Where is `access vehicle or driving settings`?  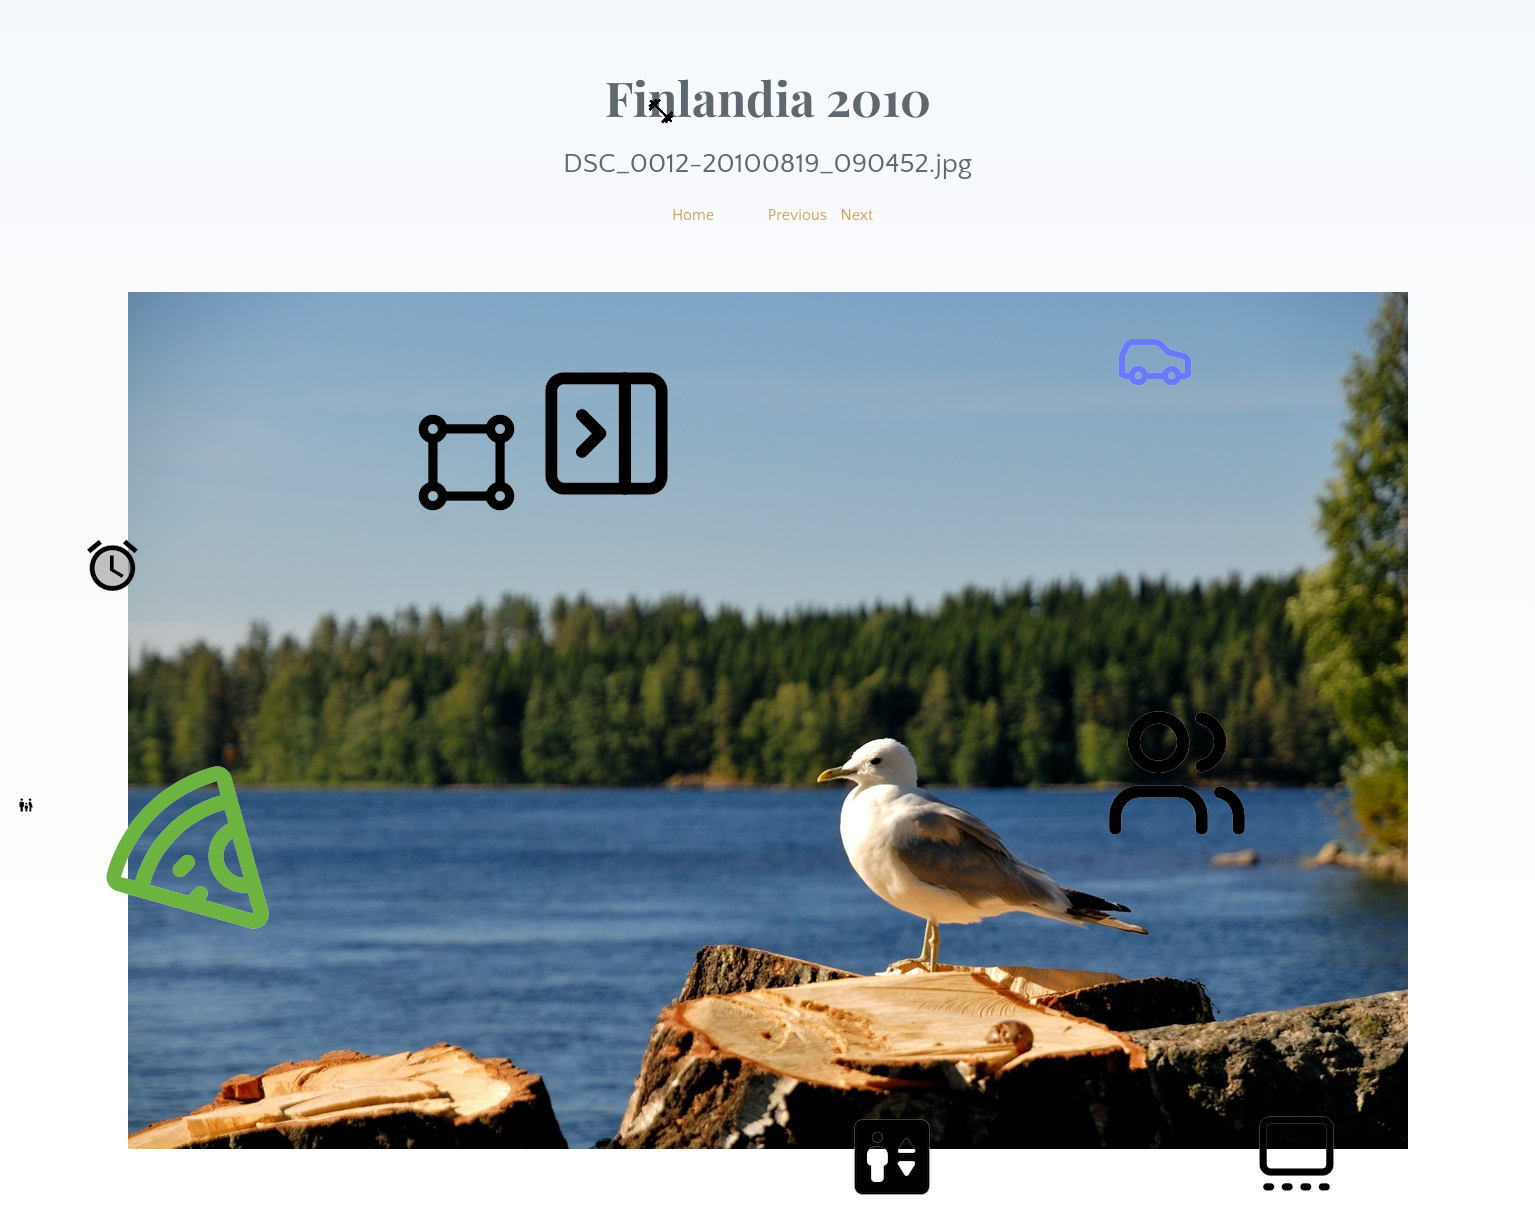
access vehicle or driving settings is located at coordinates (1155, 359).